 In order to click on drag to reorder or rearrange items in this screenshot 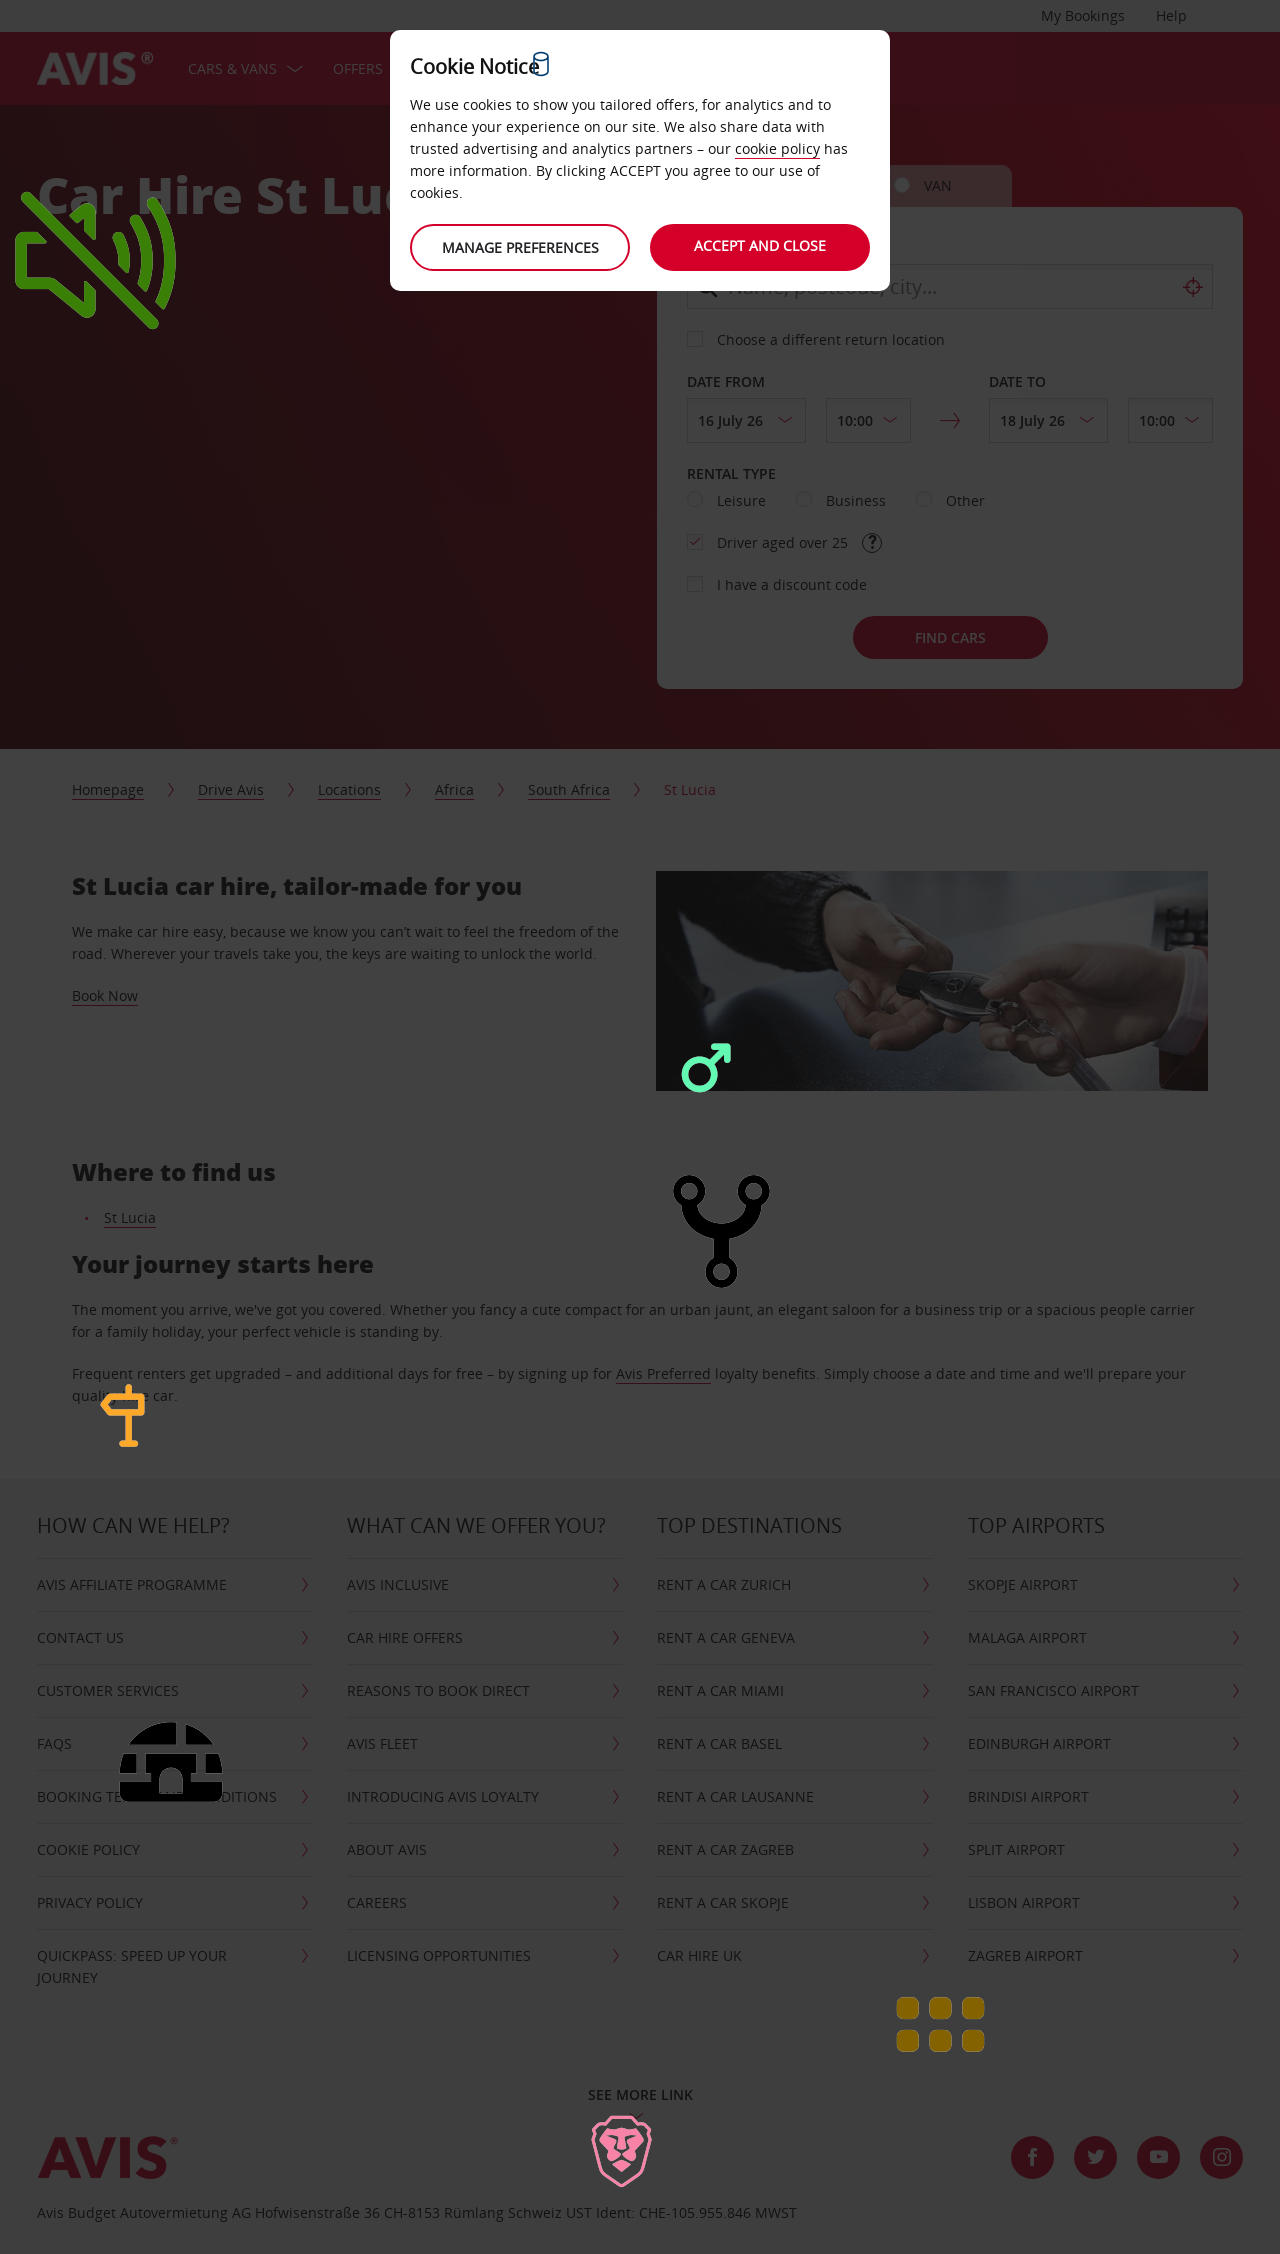, I will do `click(940, 2024)`.